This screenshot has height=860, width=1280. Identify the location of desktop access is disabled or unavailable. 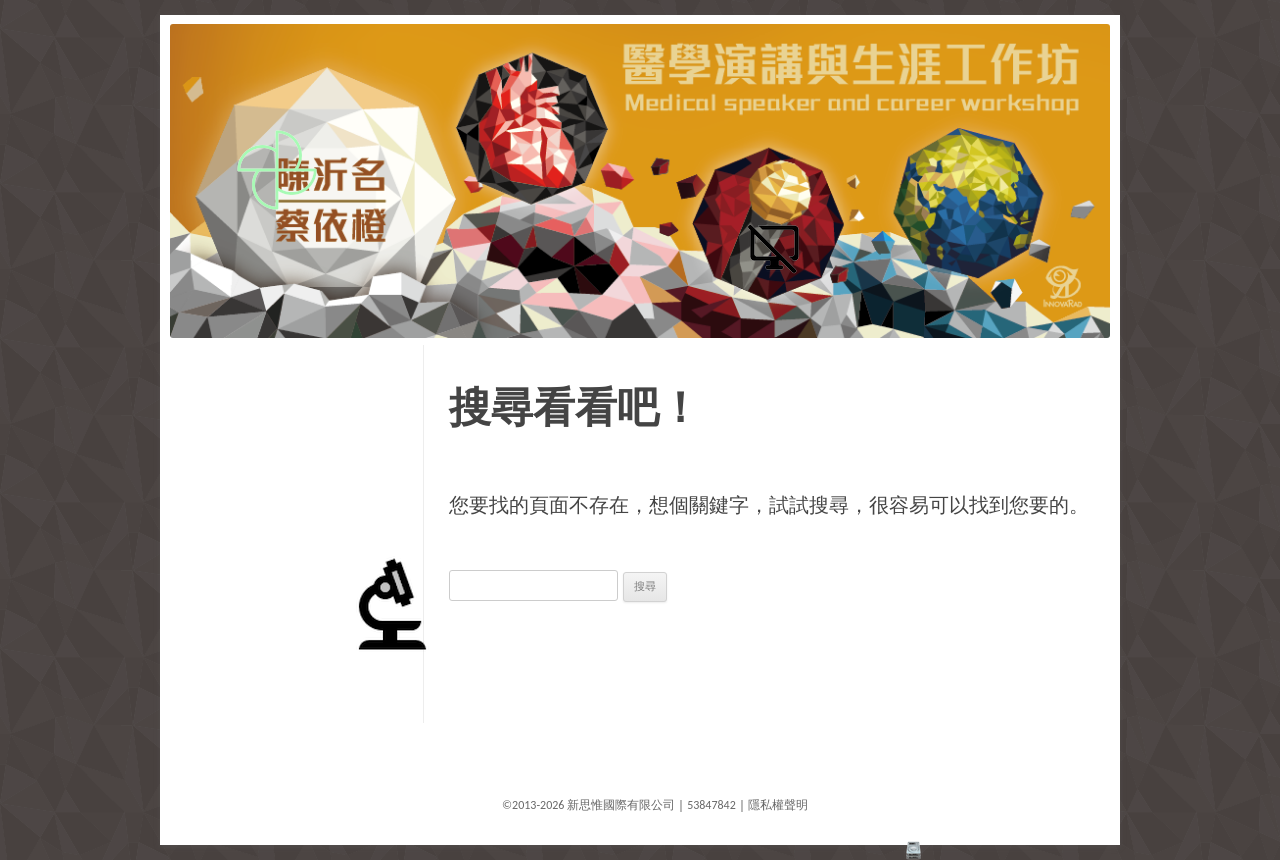
(774, 247).